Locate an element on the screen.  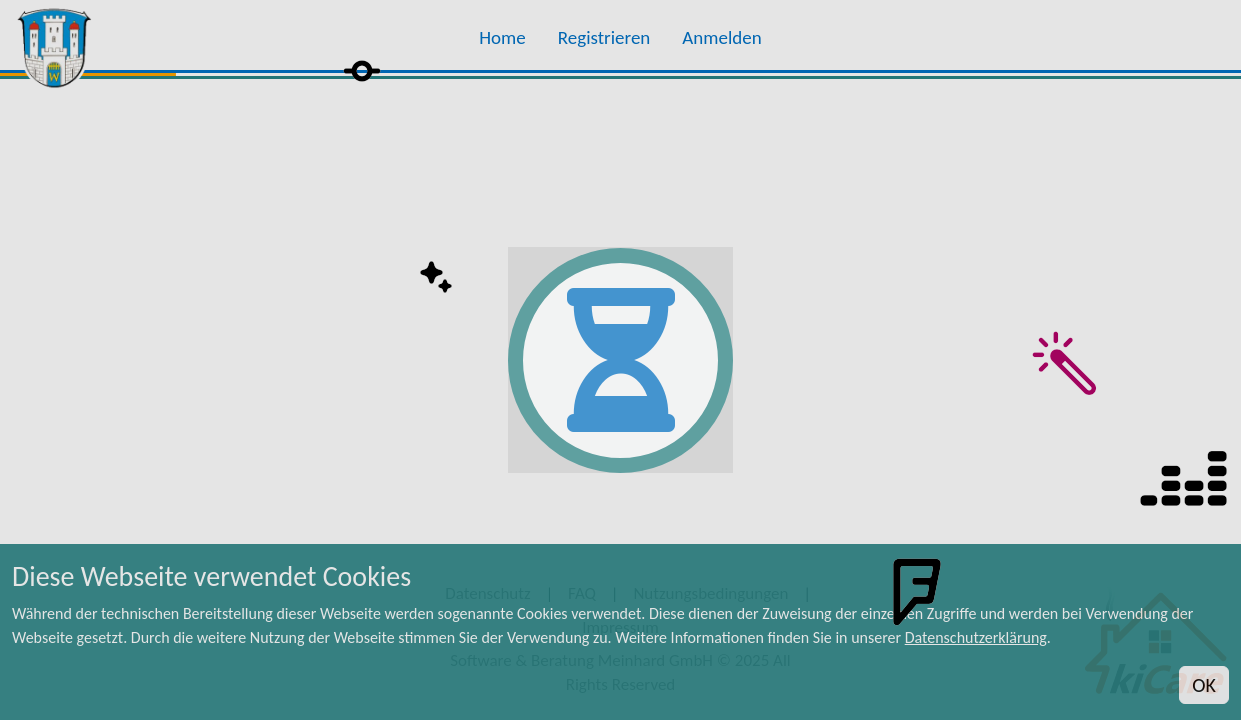
view commit details in version control is located at coordinates (362, 71).